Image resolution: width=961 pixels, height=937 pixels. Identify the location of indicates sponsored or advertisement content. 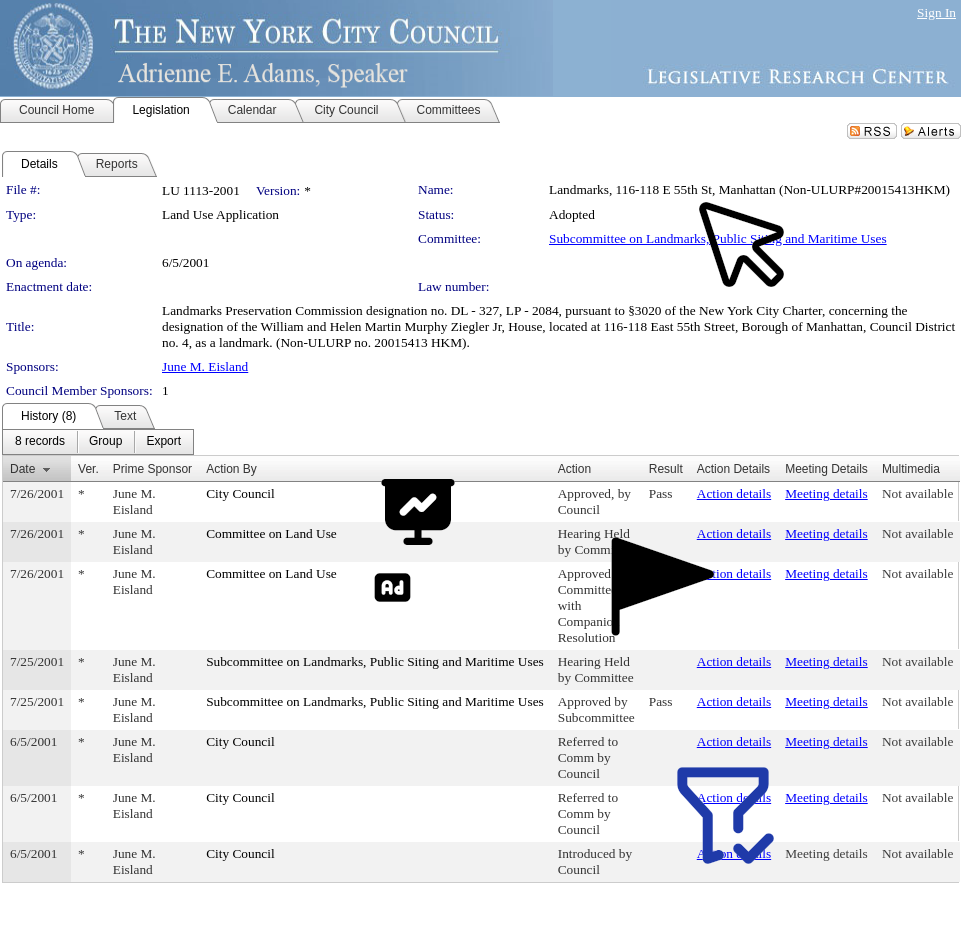
(392, 587).